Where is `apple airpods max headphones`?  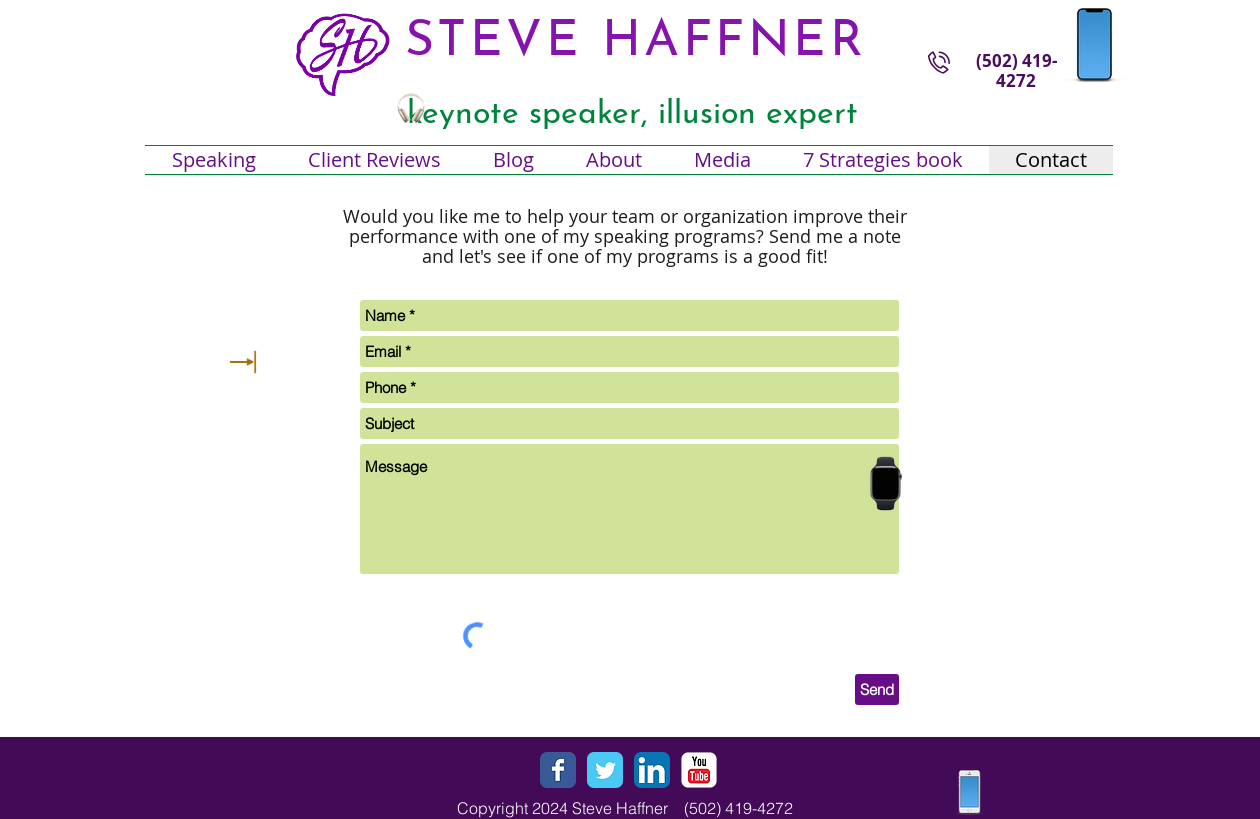 apple airpods max headphones is located at coordinates (411, 108).